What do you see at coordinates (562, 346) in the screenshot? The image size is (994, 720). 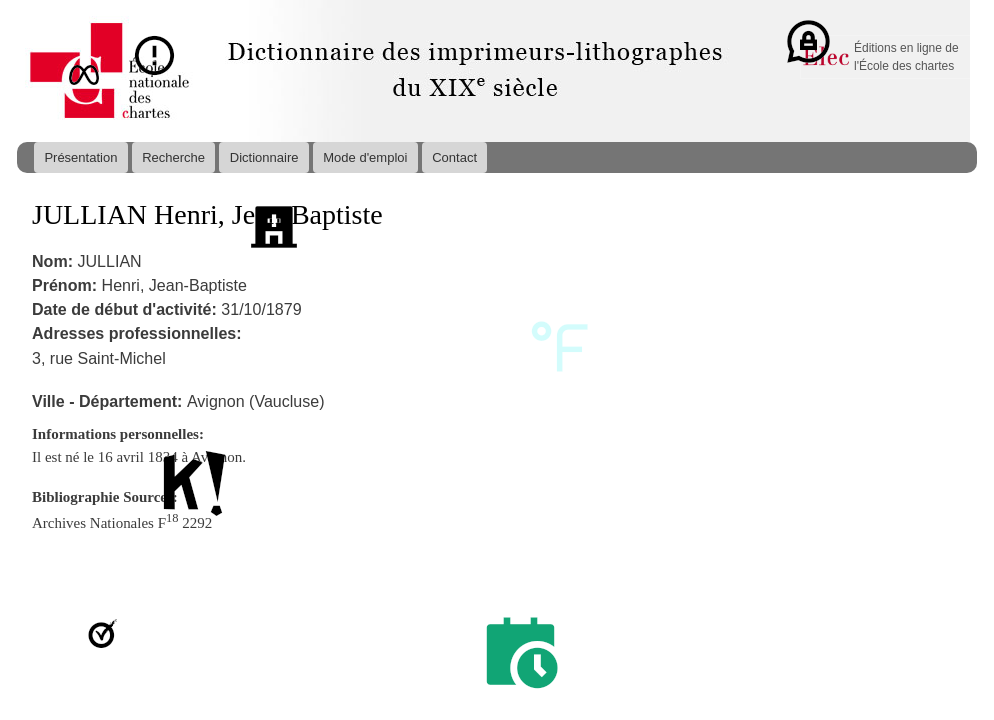 I see `indicates temperature displayed in fahrenheit` at bounding box center [562, 346].